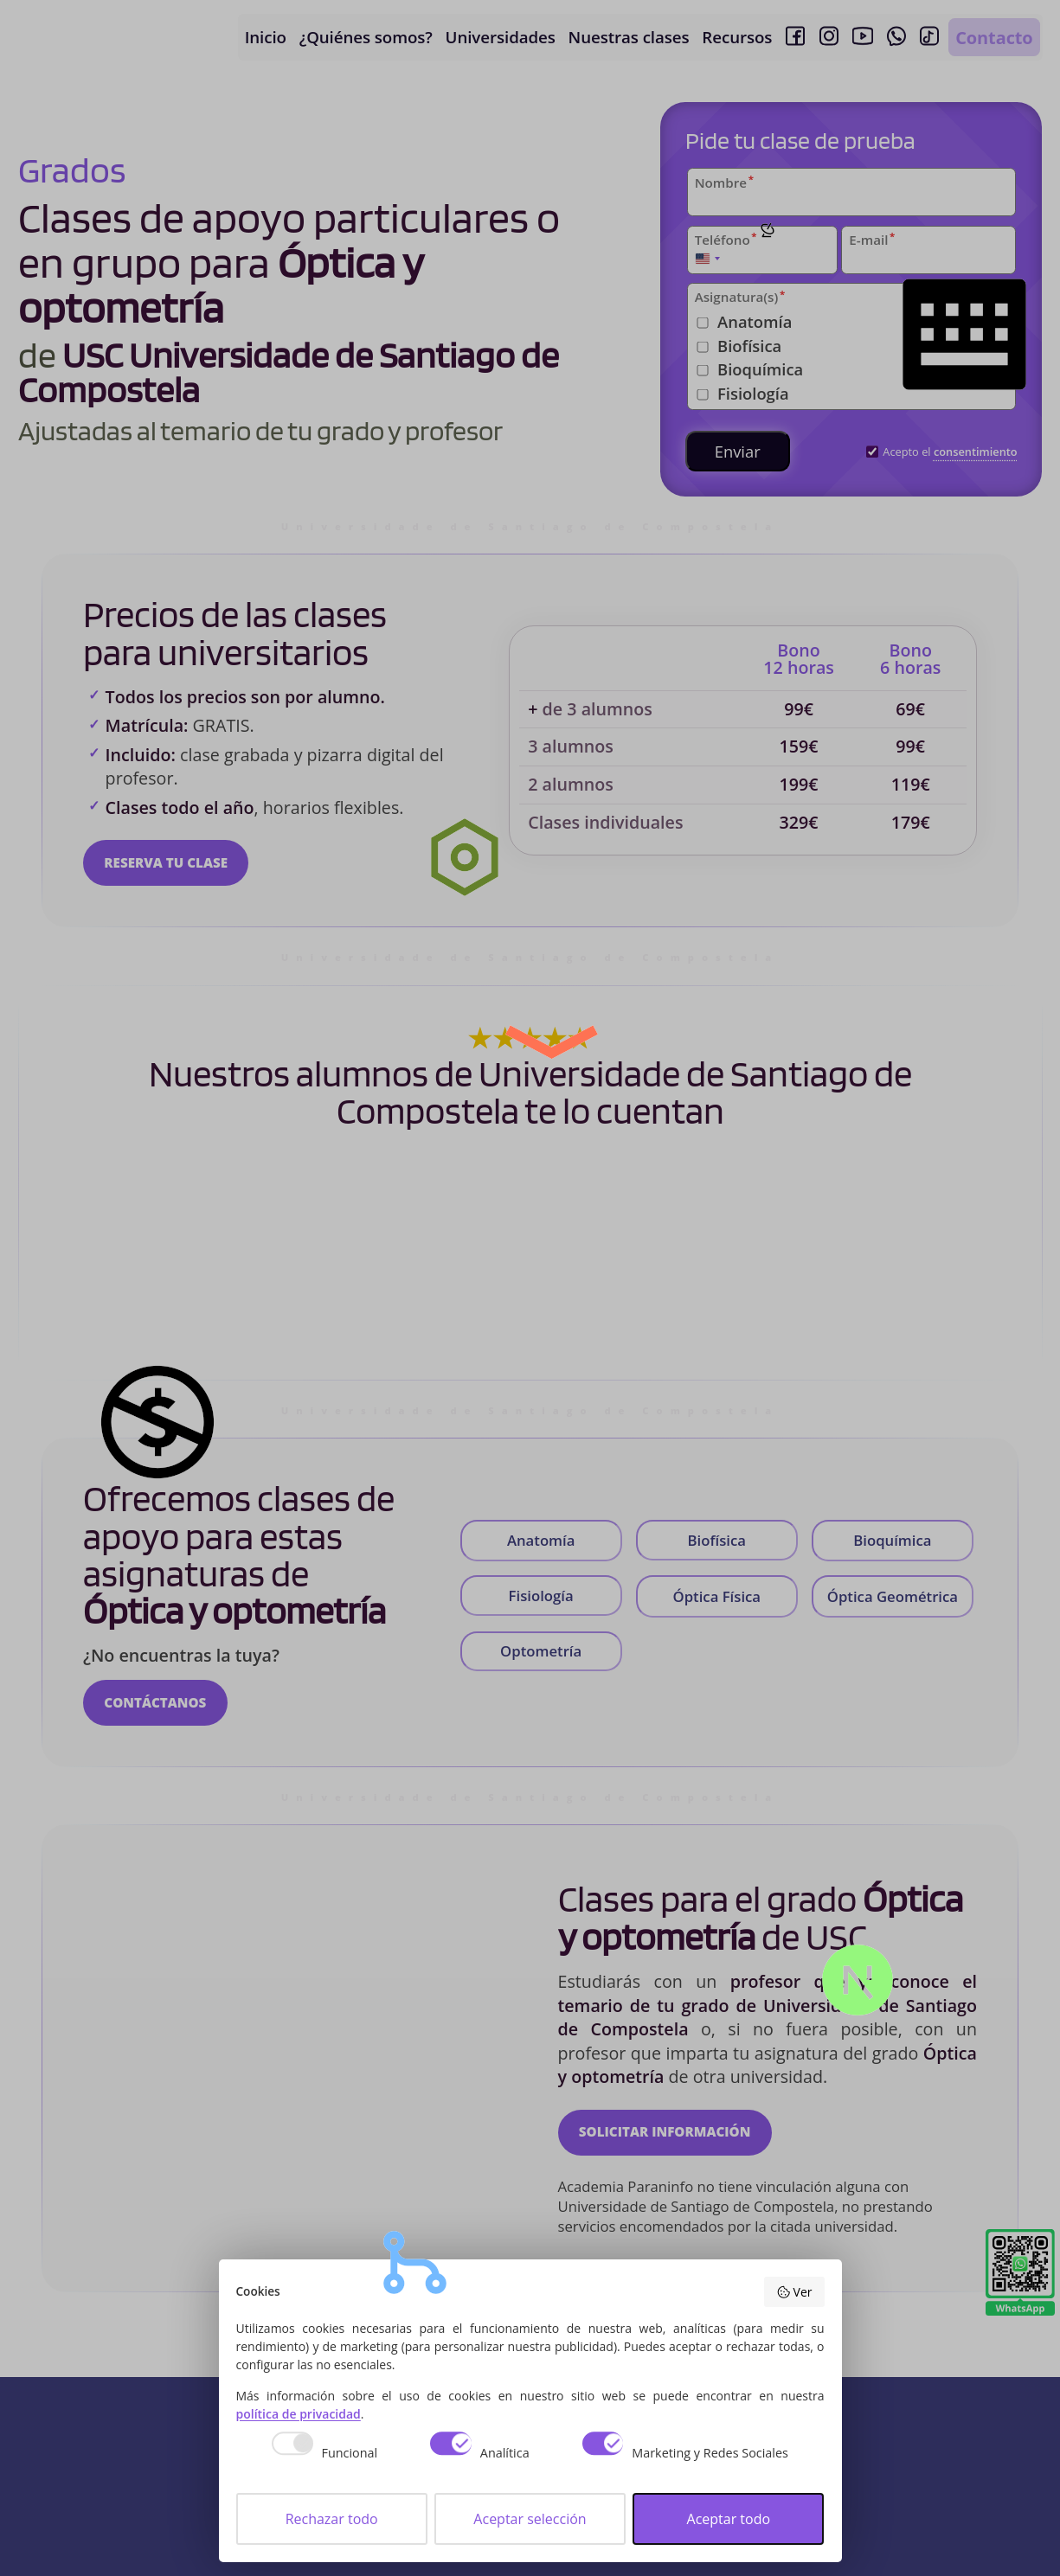 This screenshot has width=1060, height=2576. I want to click on access radar or scanning functionality, so click(768, 230).